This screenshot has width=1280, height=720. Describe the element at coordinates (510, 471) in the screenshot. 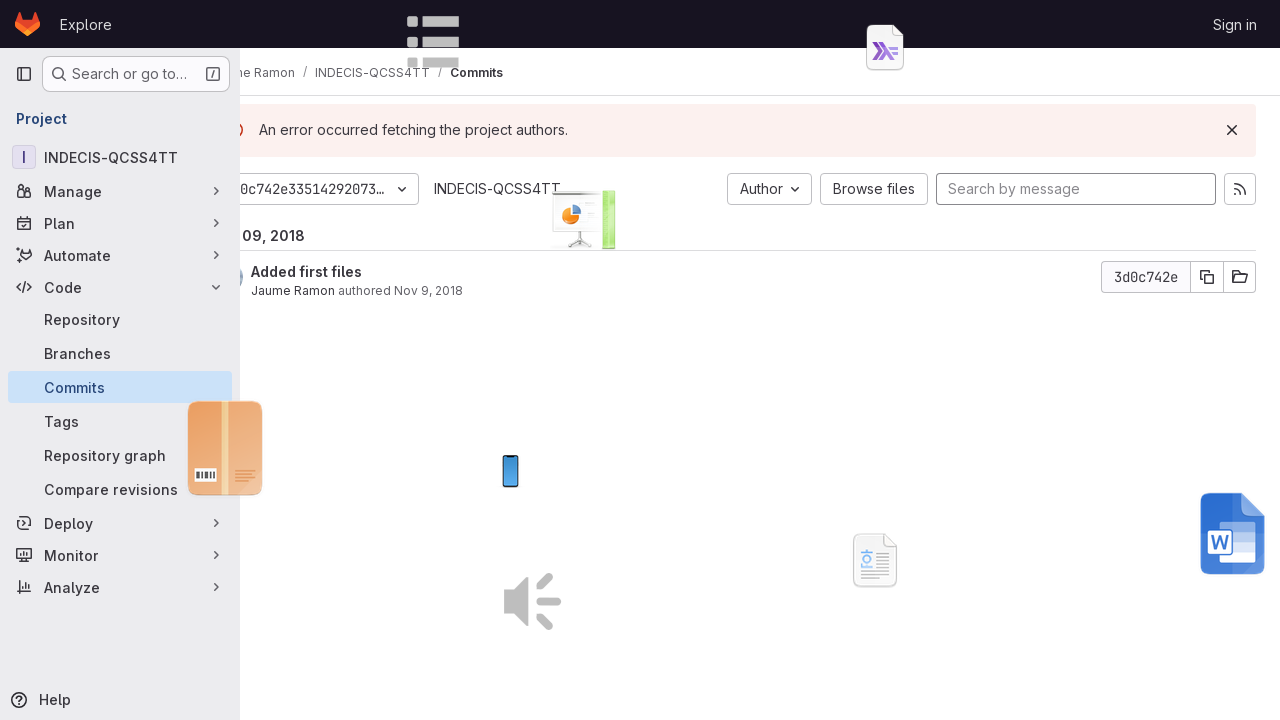

I see `iPhone XR device icon` at that location.